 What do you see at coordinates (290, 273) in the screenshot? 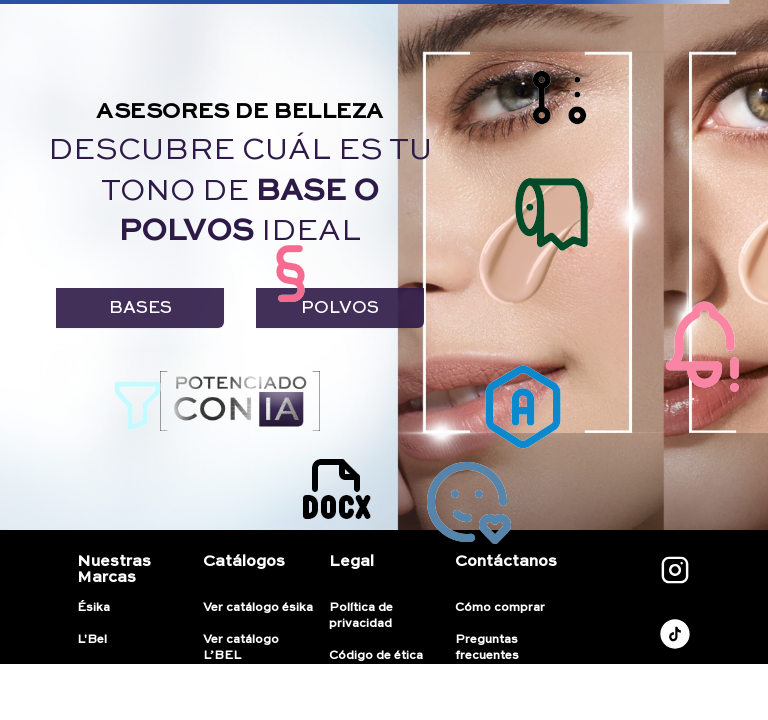
I see `indicates a section or paragraph marker` at bounding box center [290, 273].